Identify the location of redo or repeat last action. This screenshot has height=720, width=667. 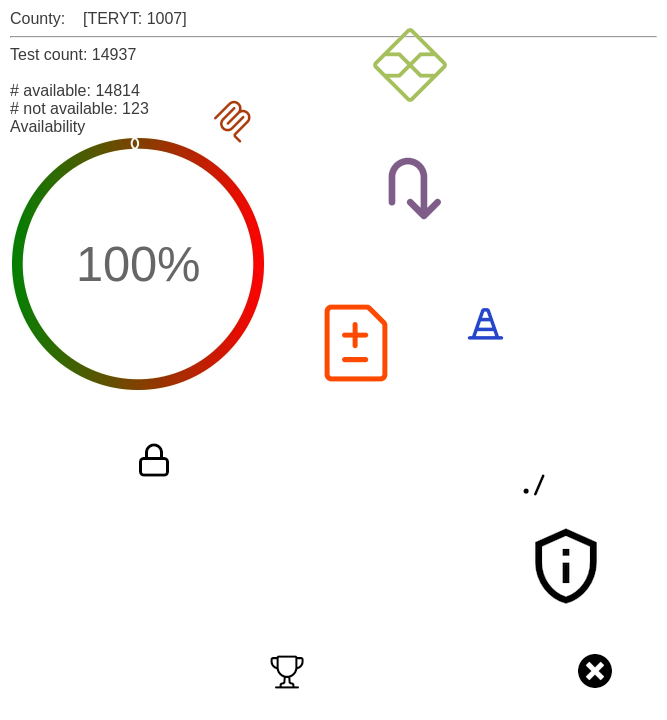
(412, 188).